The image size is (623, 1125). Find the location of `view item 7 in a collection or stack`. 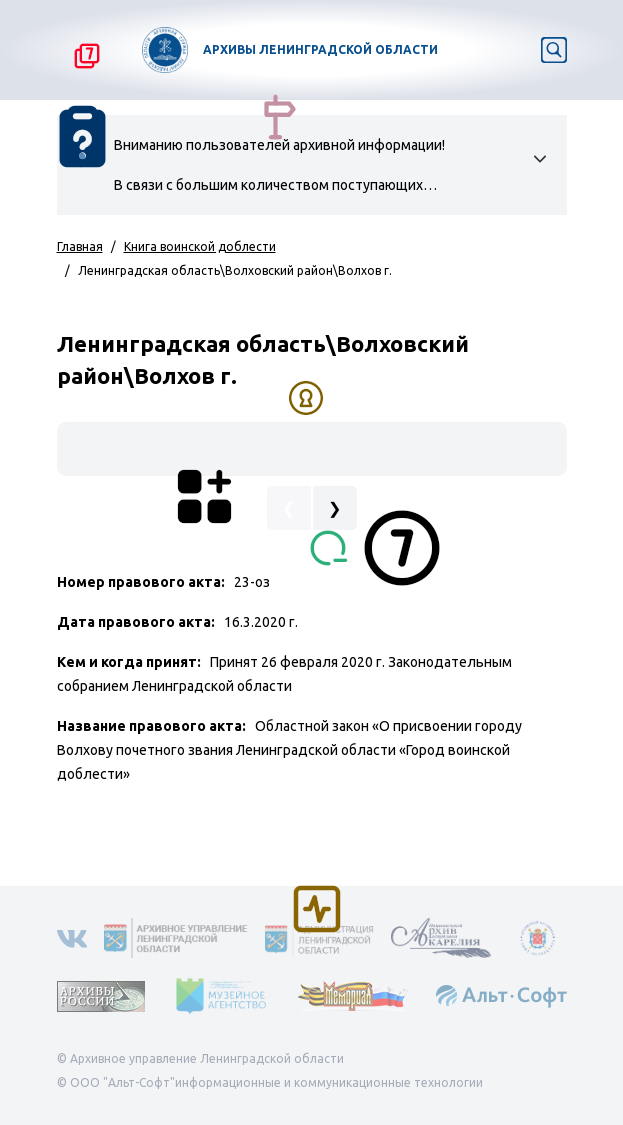

view item 7 in a collection or stack is located at coordinates (87, 56).